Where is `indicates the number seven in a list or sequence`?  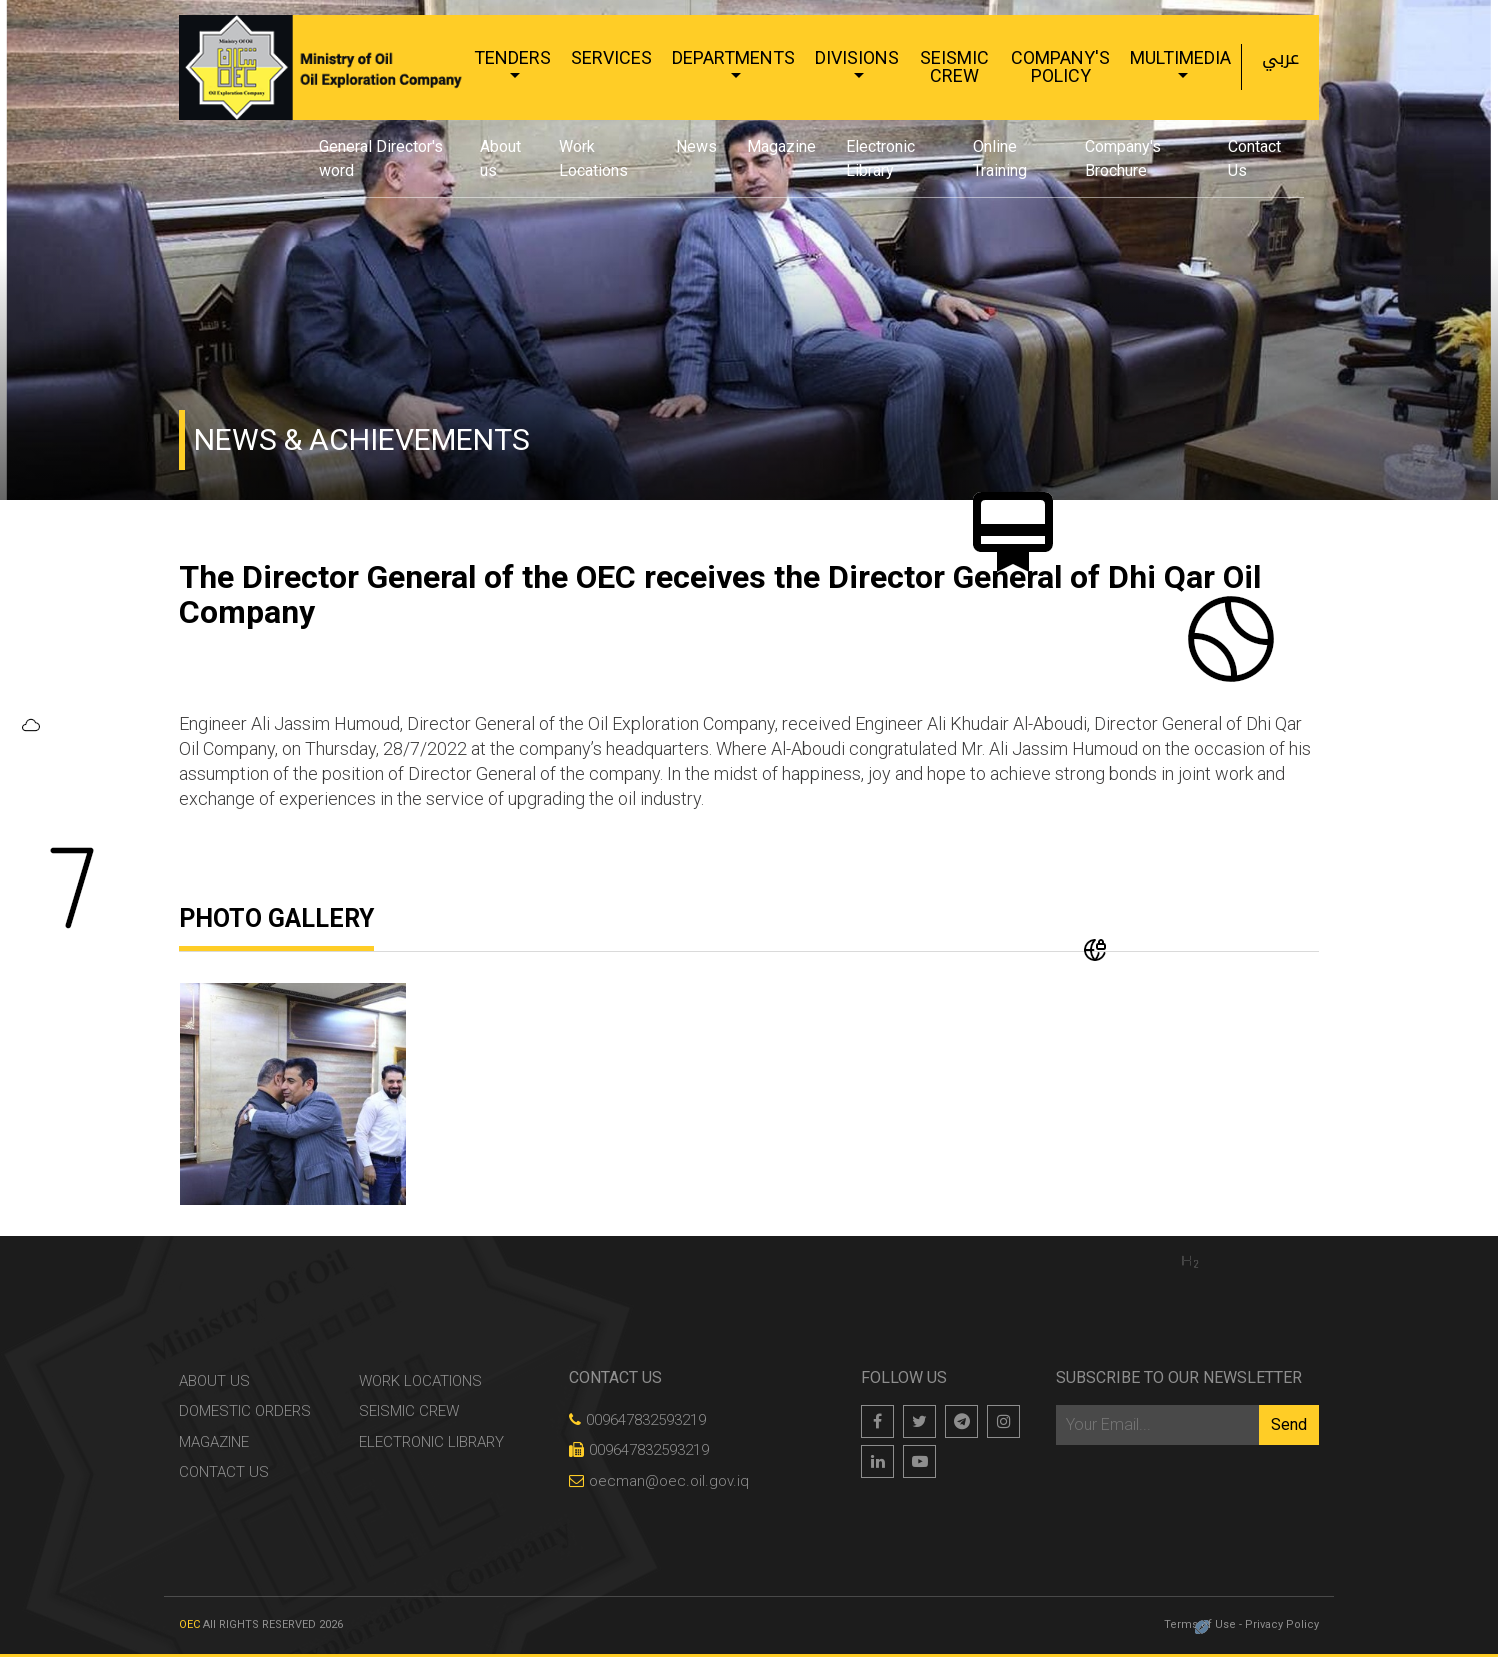 indicates the number seven in a list or sequence is located at coordinates (72, 888).